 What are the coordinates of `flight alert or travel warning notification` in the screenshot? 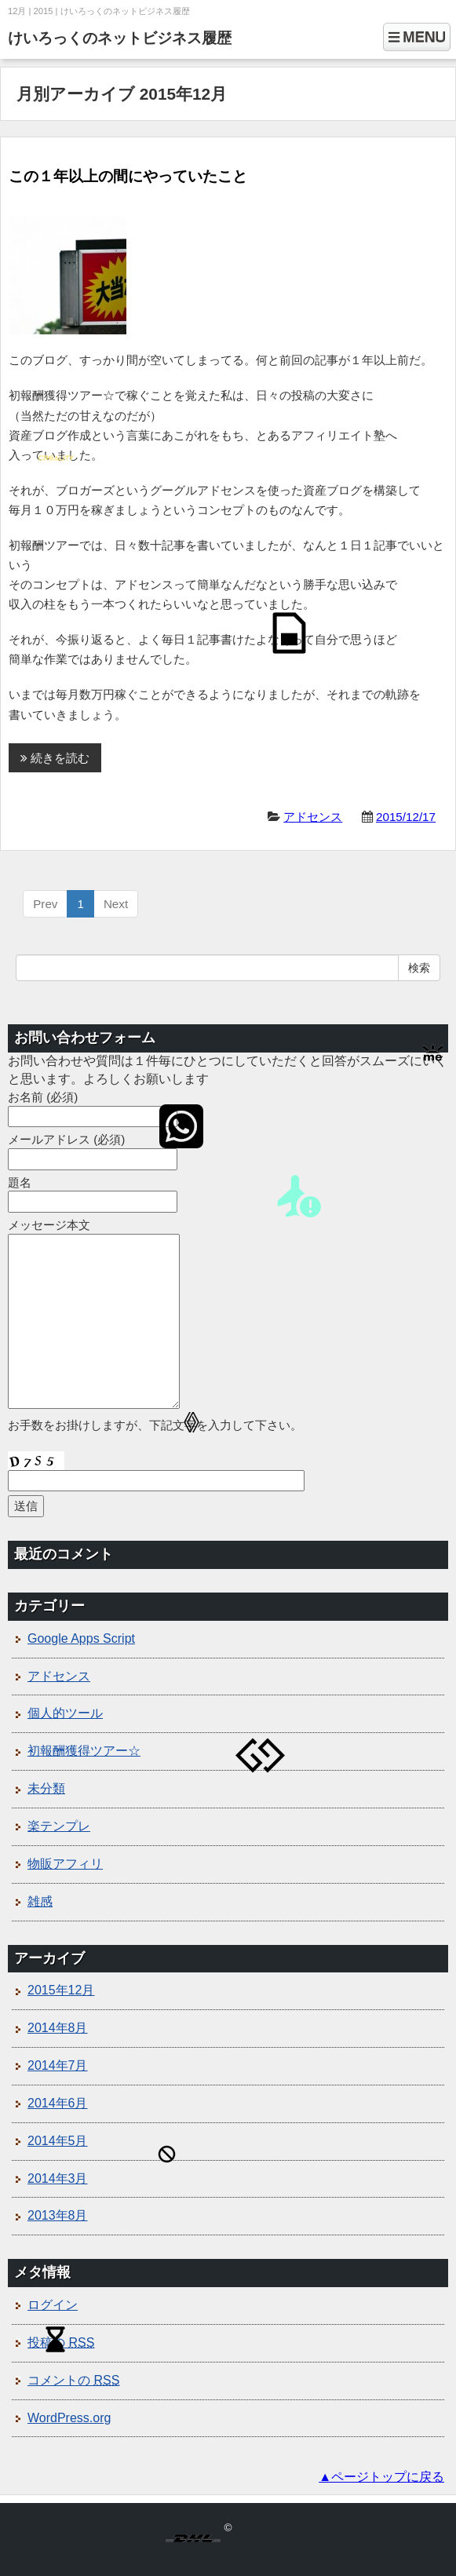 It's located at (297, 1196).